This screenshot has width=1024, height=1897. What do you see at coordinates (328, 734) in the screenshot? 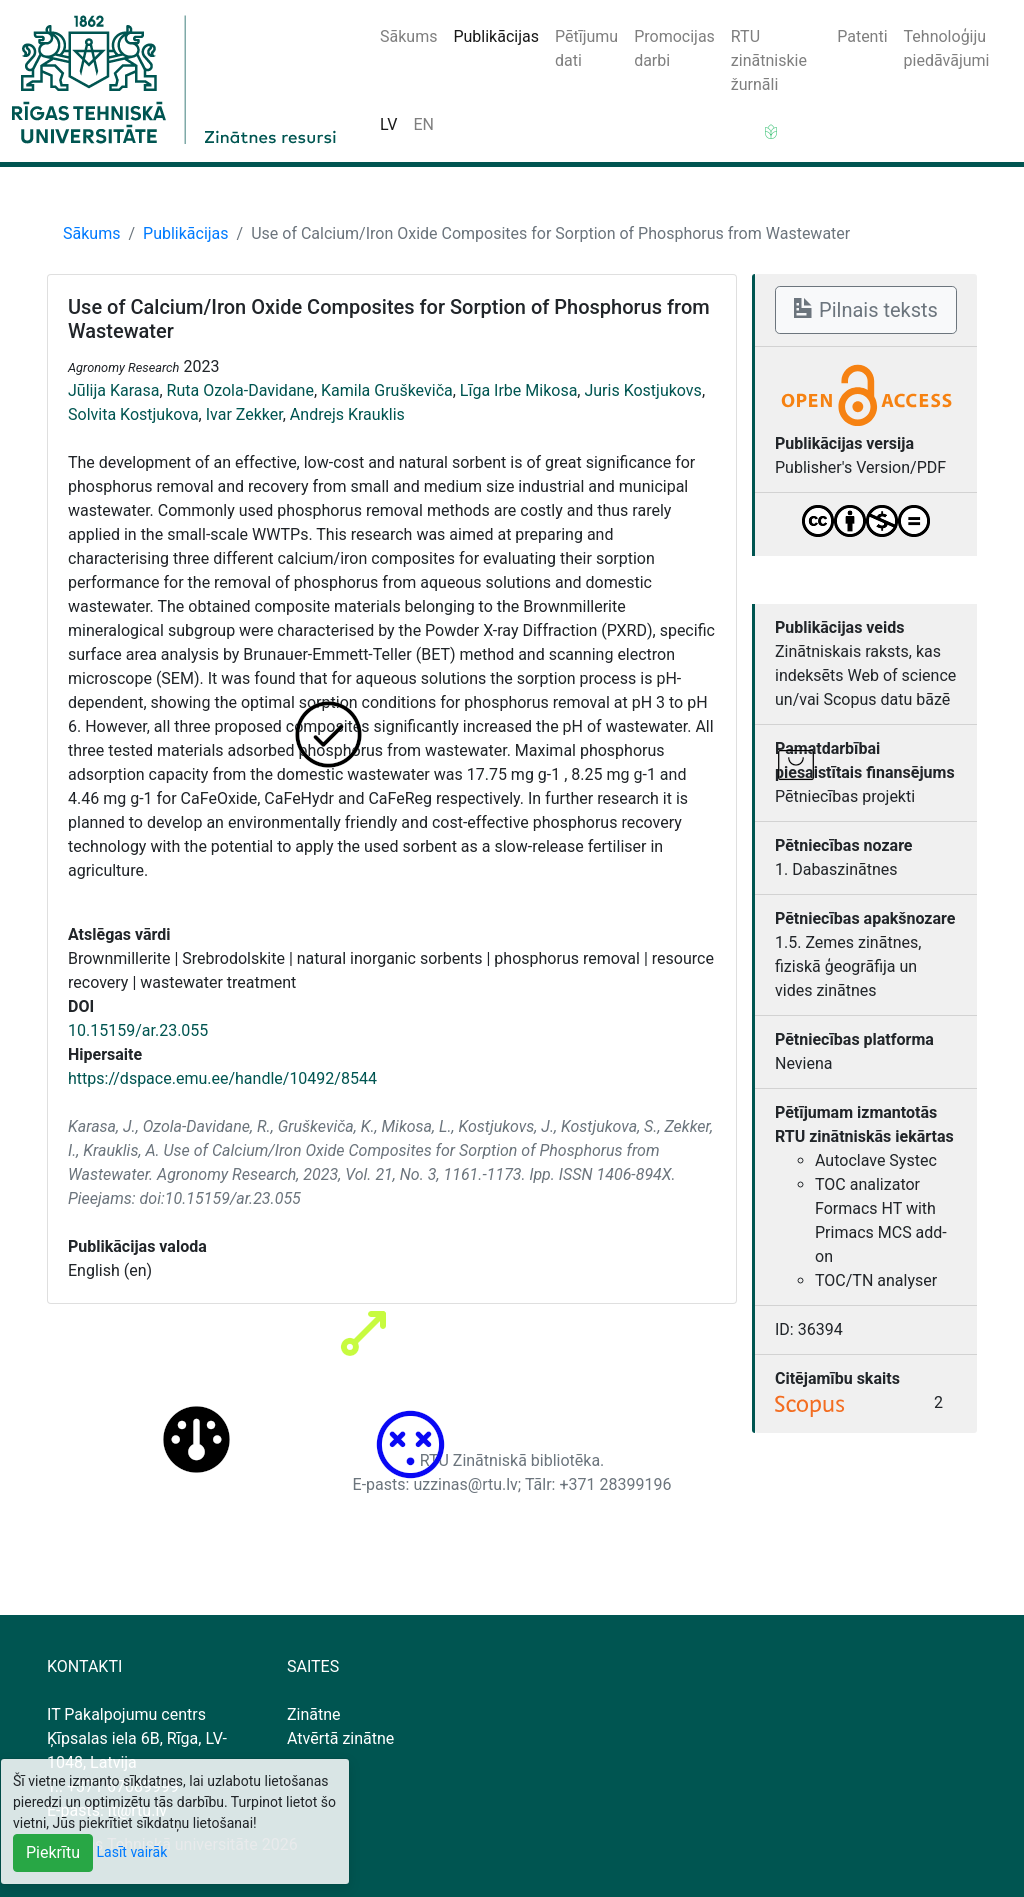
I see `indicates task or action completed successfully` at bounding box center [328, 734].